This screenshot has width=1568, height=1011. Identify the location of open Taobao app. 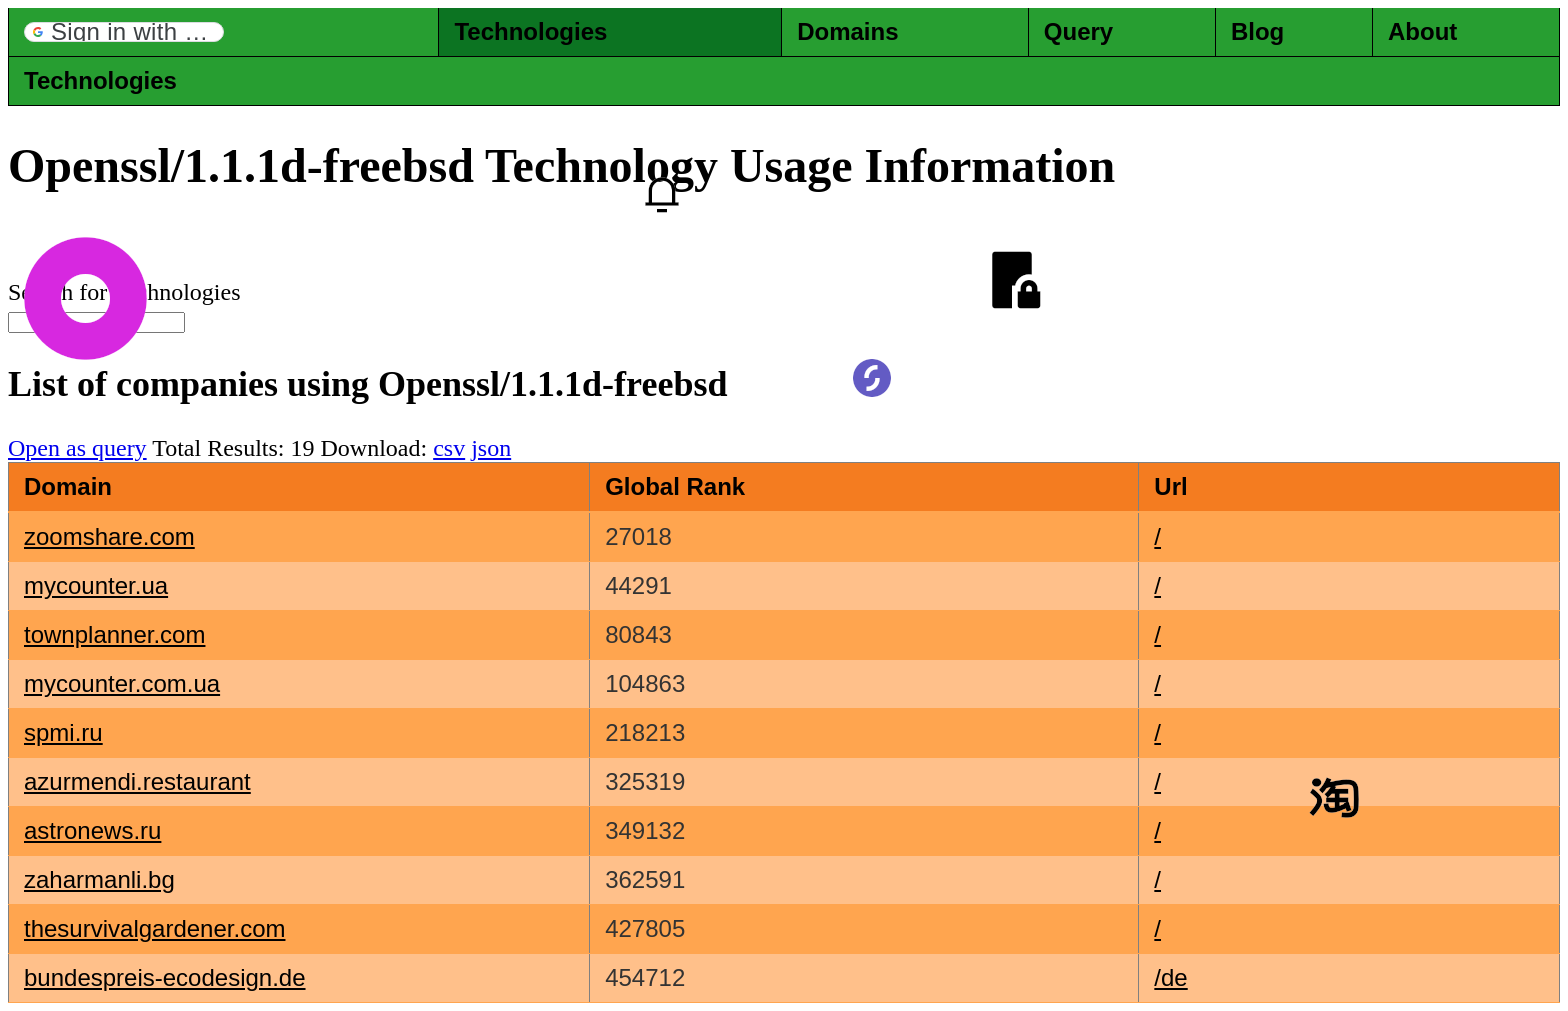
(1333, 797).